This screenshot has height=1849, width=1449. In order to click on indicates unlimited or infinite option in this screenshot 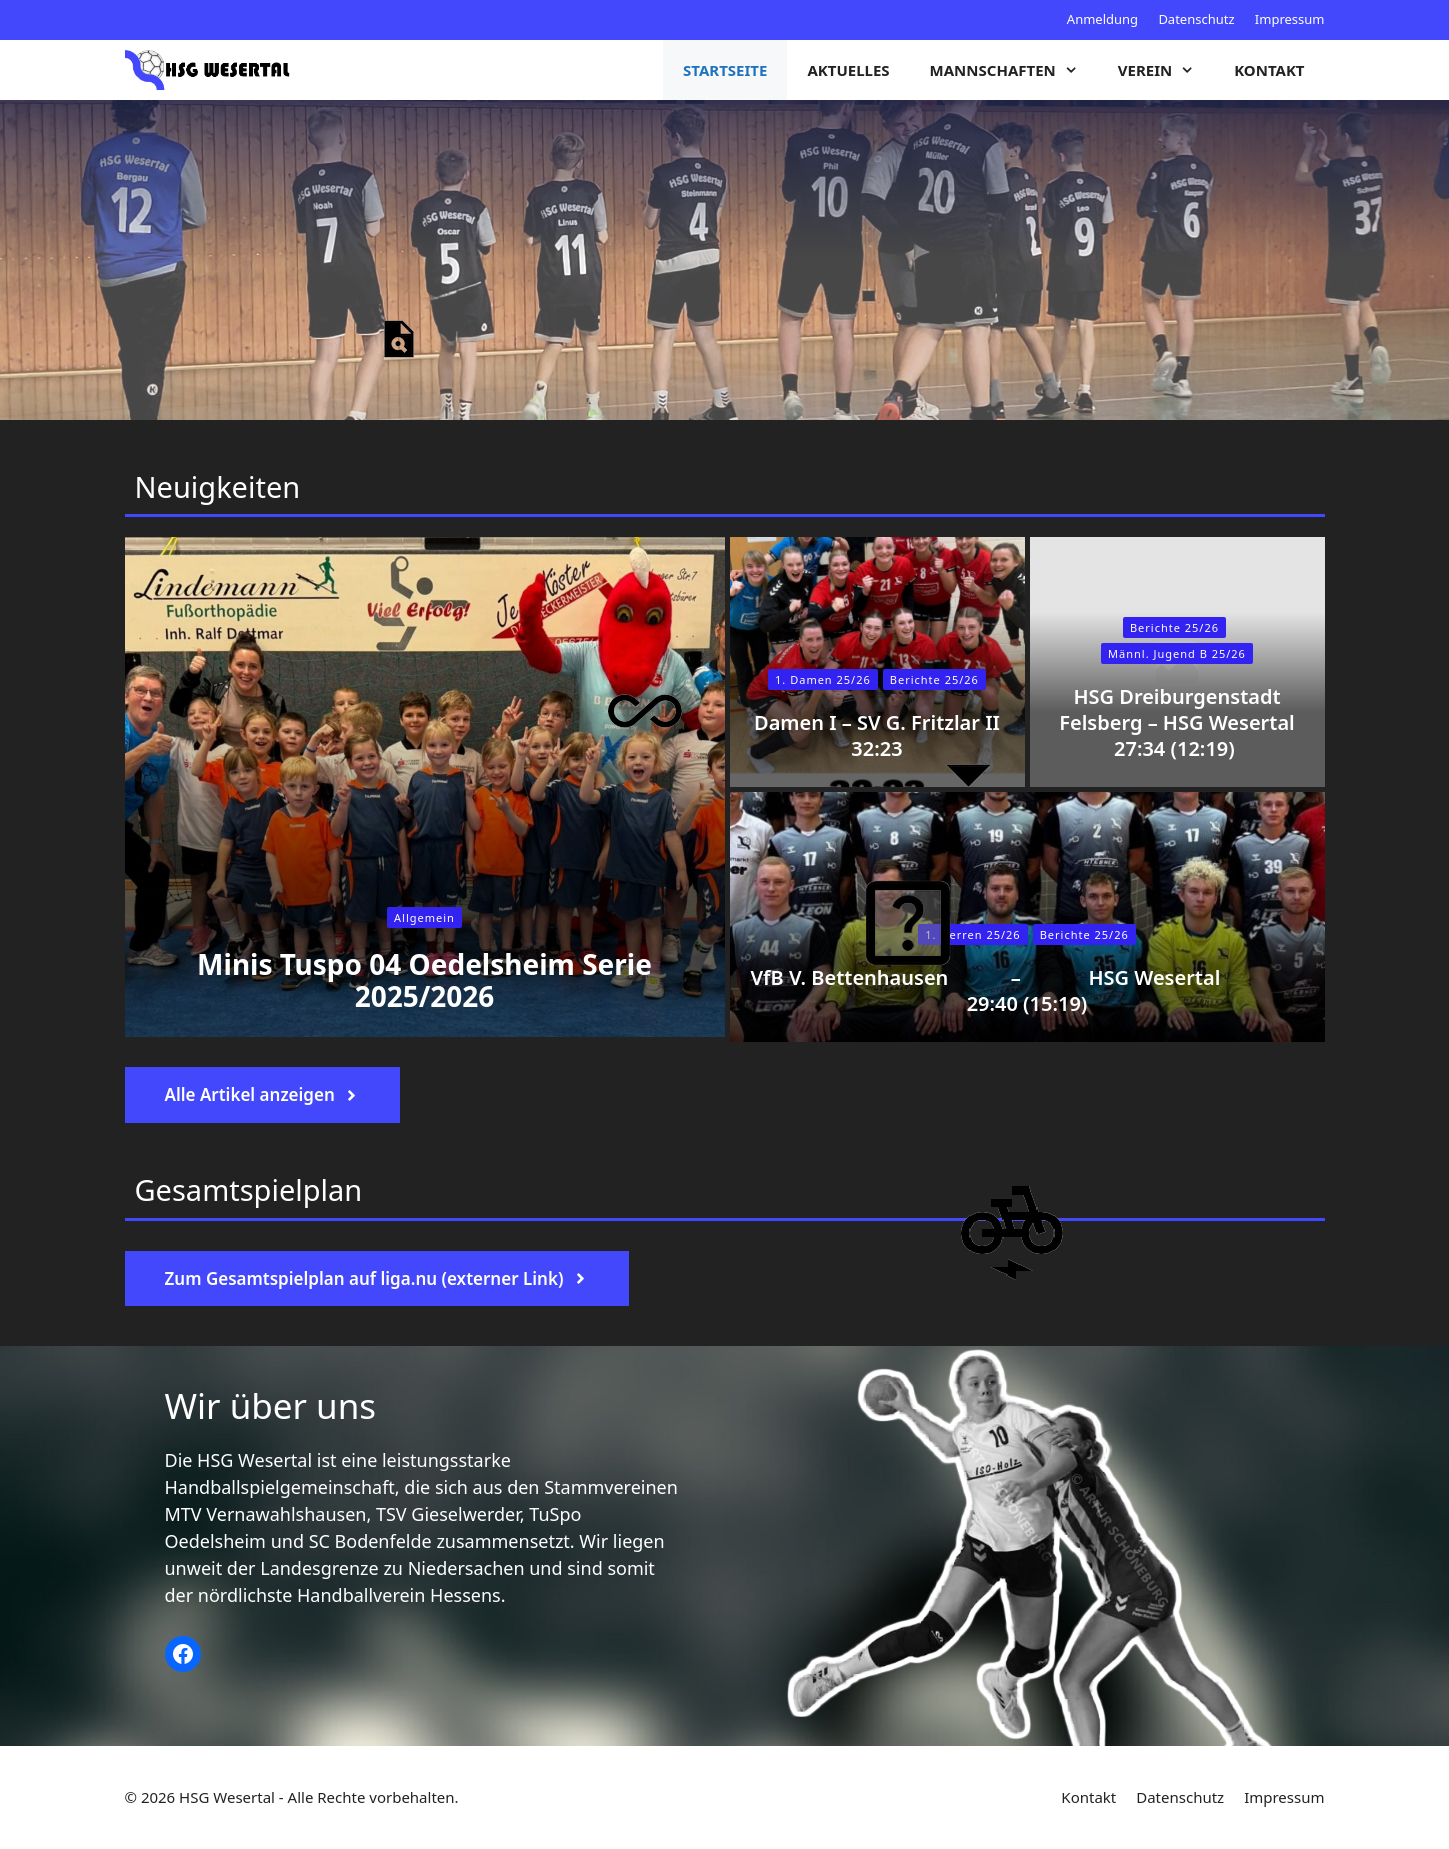, I will do `click(645, 711)`.